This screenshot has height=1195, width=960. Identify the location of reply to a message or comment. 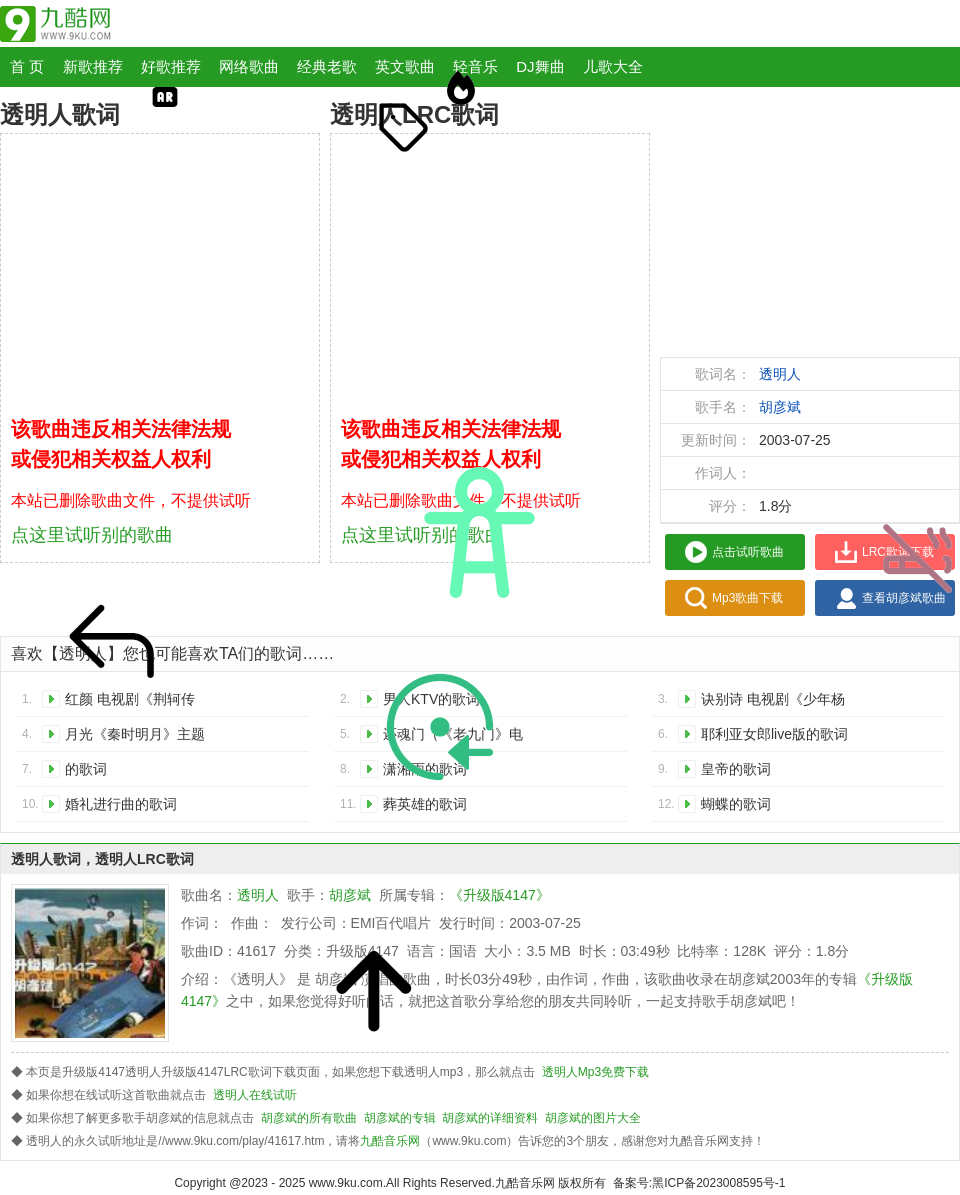
(110, 642).